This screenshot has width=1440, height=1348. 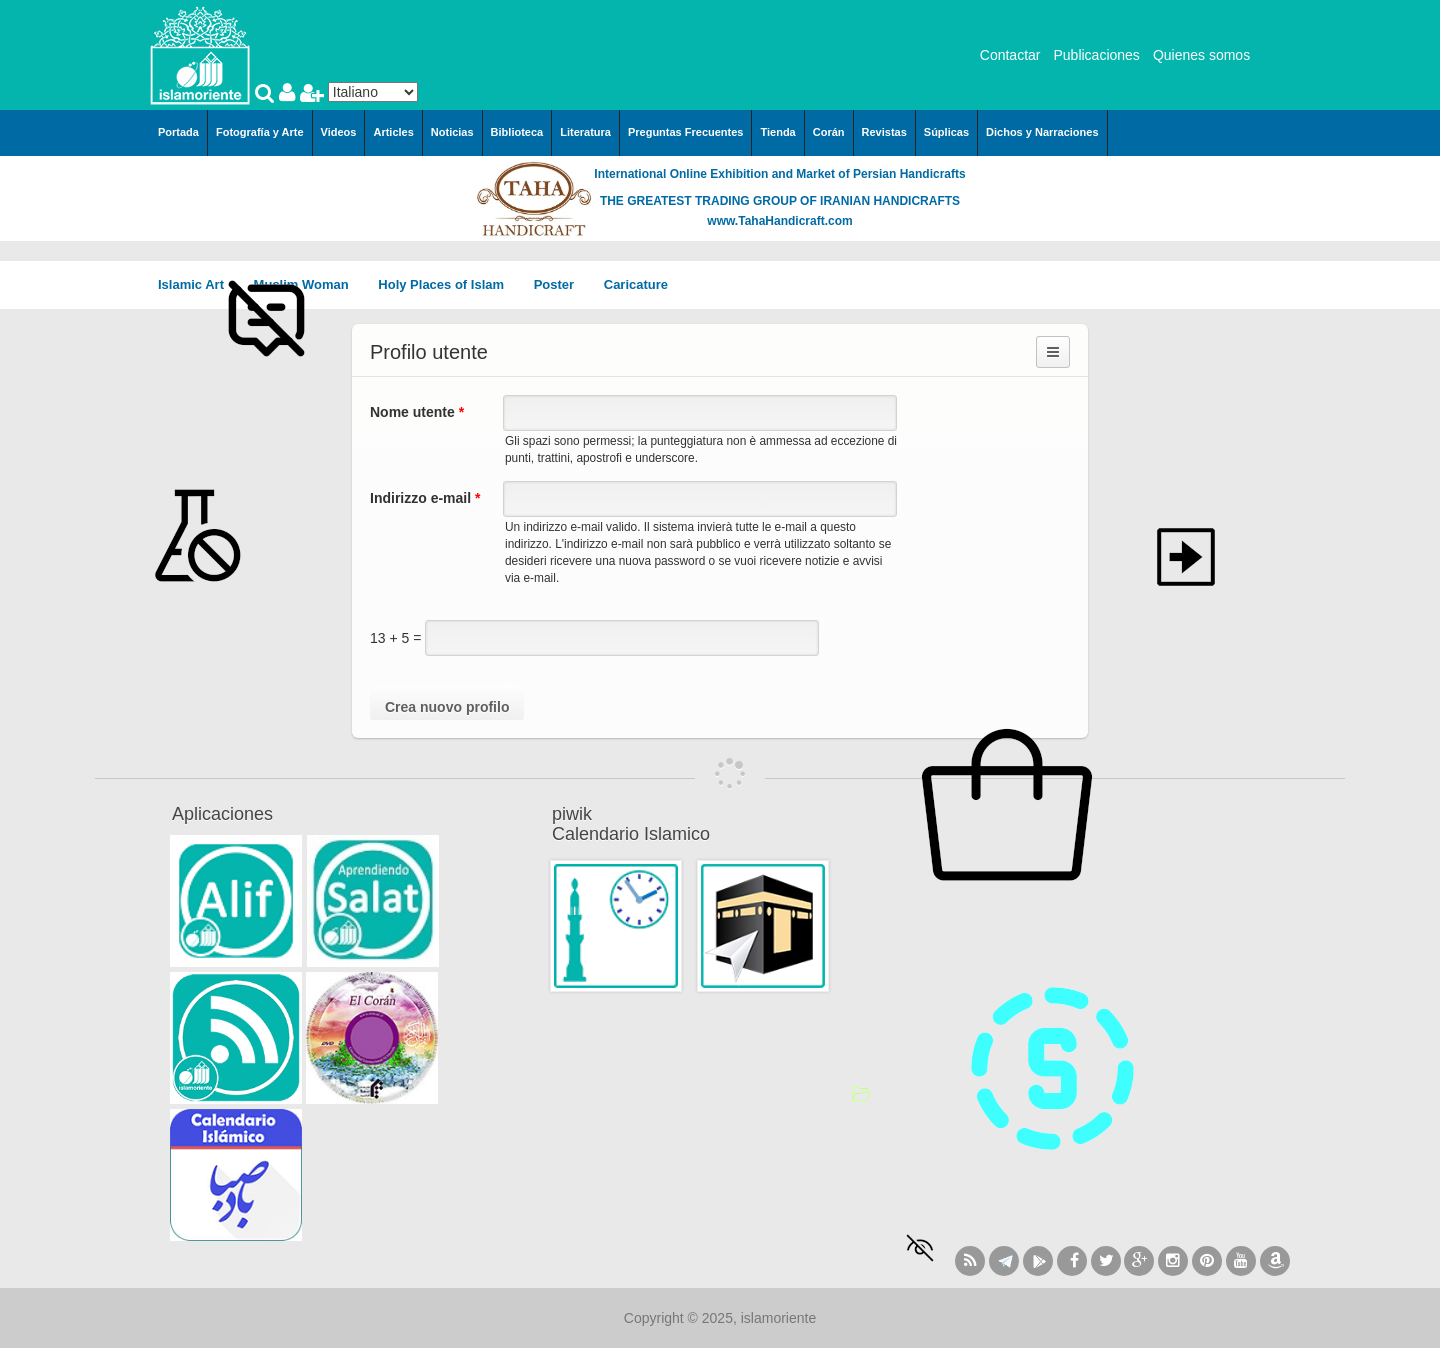 What do you see at coordinates (1052, 1068) in the screenshot?
I see `indicates a pending or in-progress sync status` at bounding box center [1052, 1068].